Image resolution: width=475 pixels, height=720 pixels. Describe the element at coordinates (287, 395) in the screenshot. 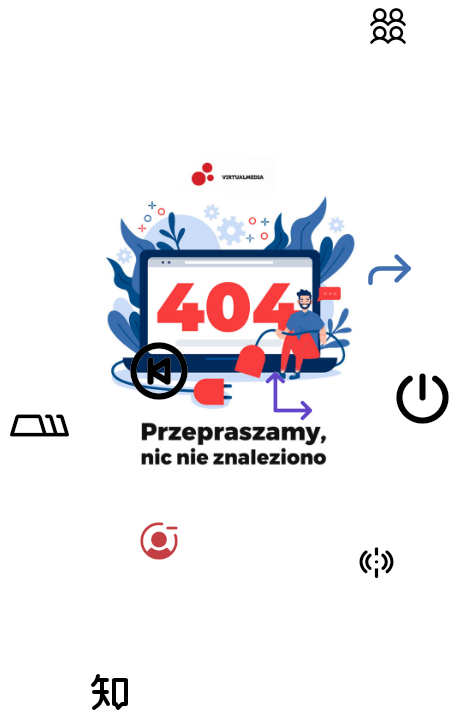

I see `adjust vector path or anchor points` at that location.